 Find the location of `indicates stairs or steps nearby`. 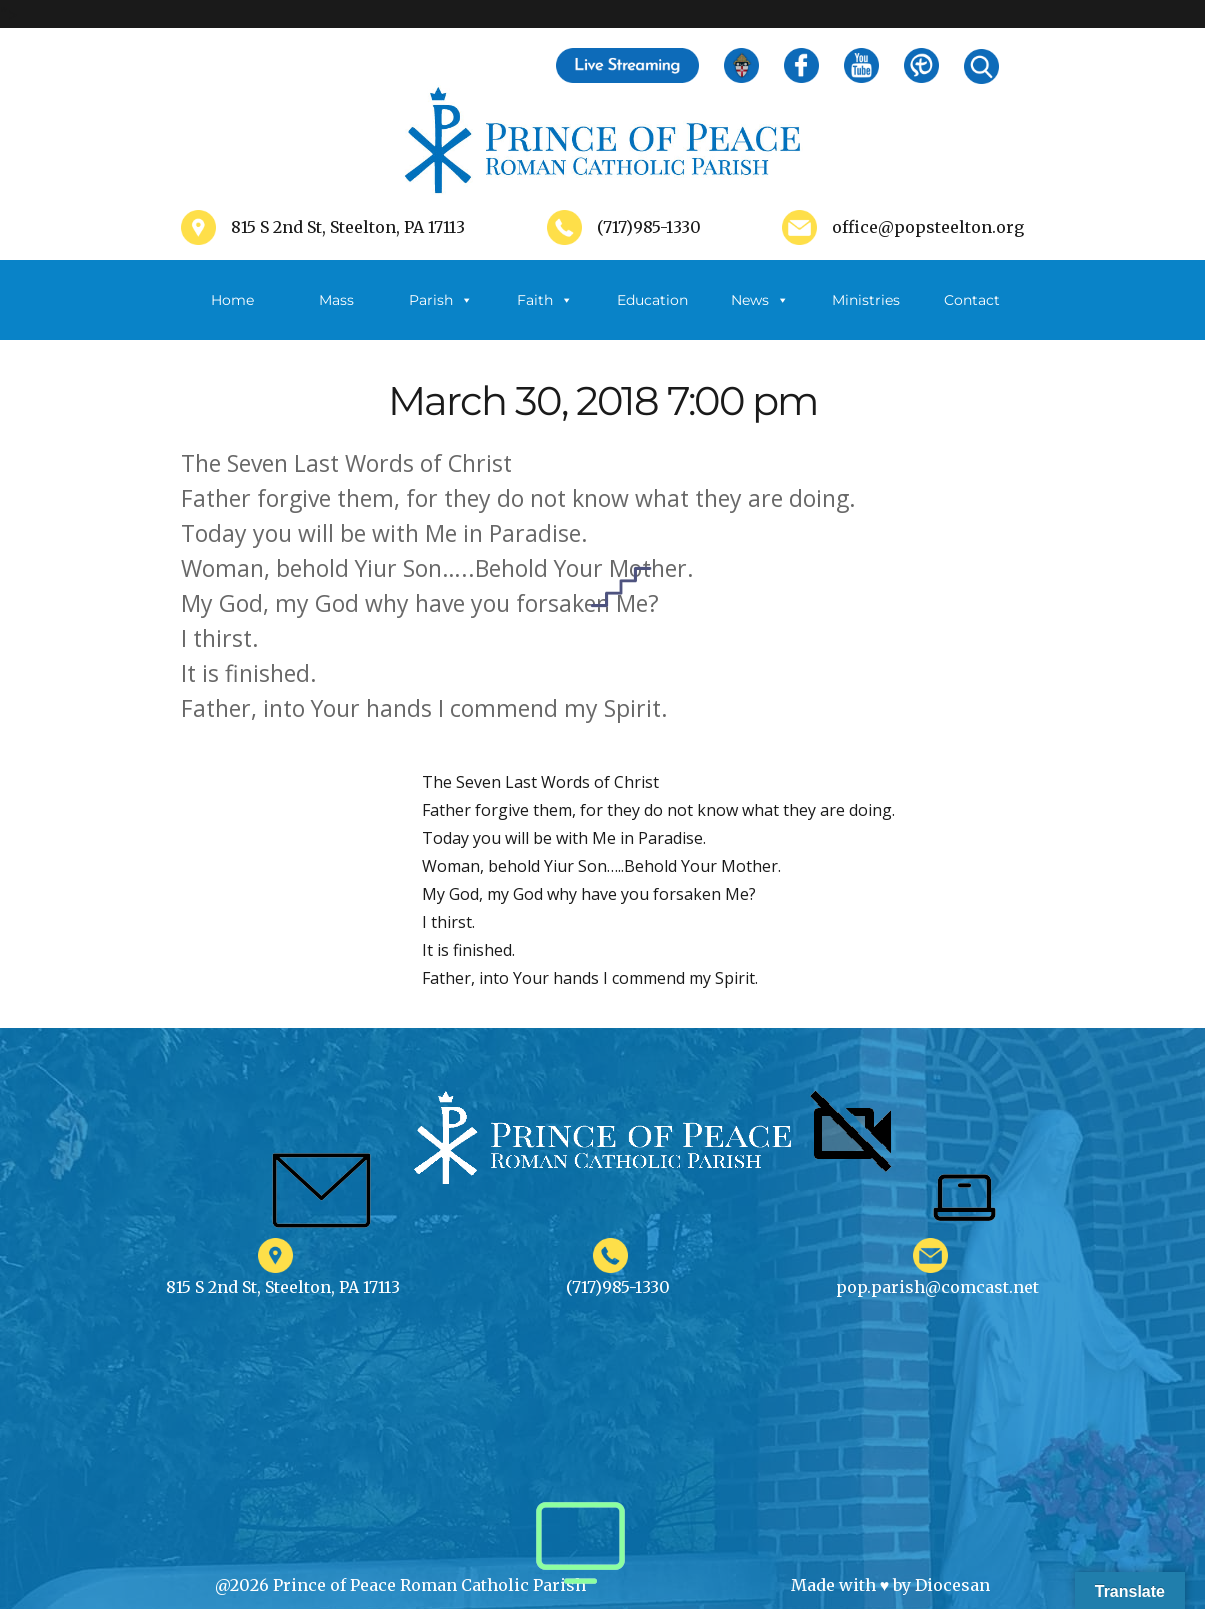

indicates stairs or steps nearby is located at coordinates (621, 587).